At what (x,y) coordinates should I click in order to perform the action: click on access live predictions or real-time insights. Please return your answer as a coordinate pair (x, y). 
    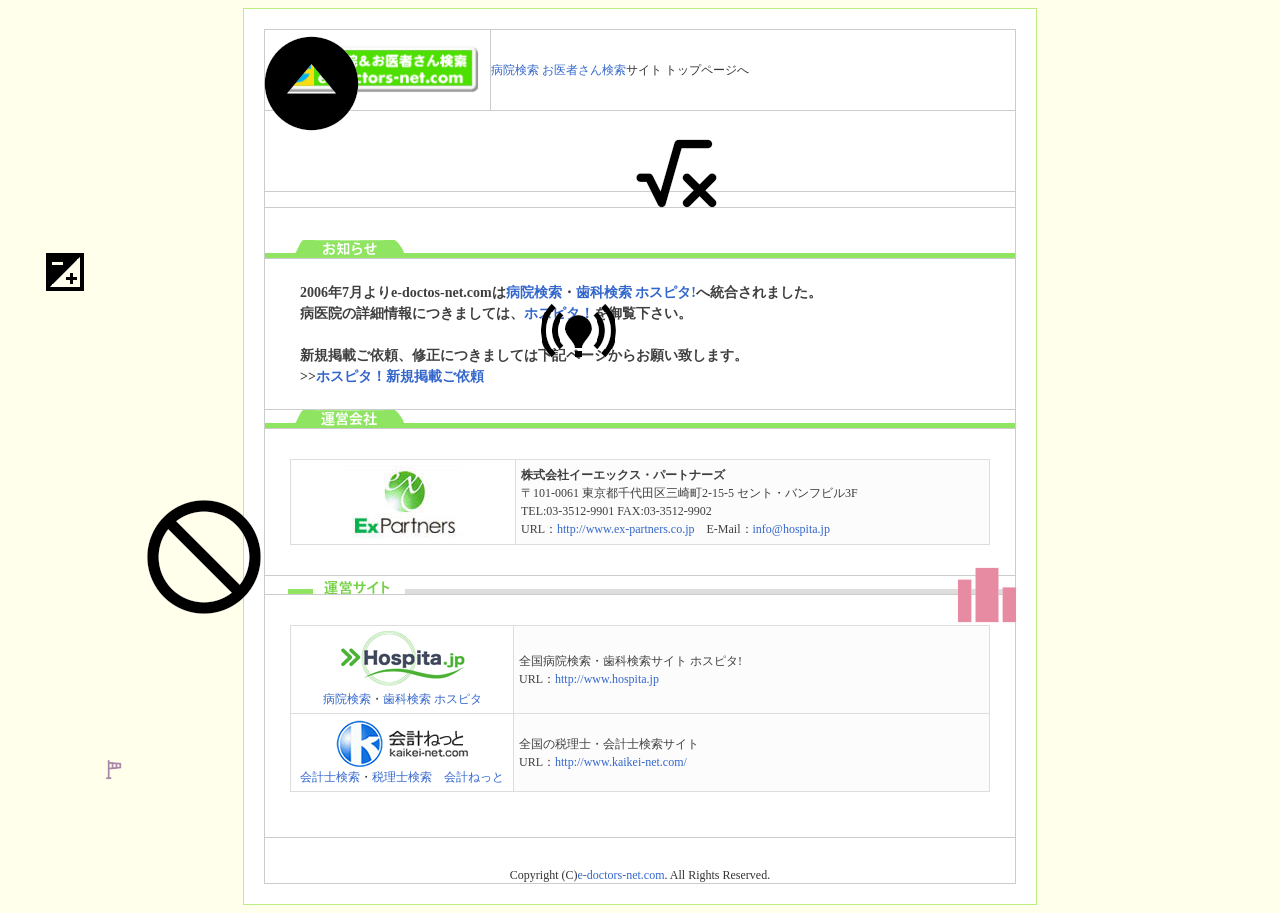
    Looking at the image, I should click on (578, 330).